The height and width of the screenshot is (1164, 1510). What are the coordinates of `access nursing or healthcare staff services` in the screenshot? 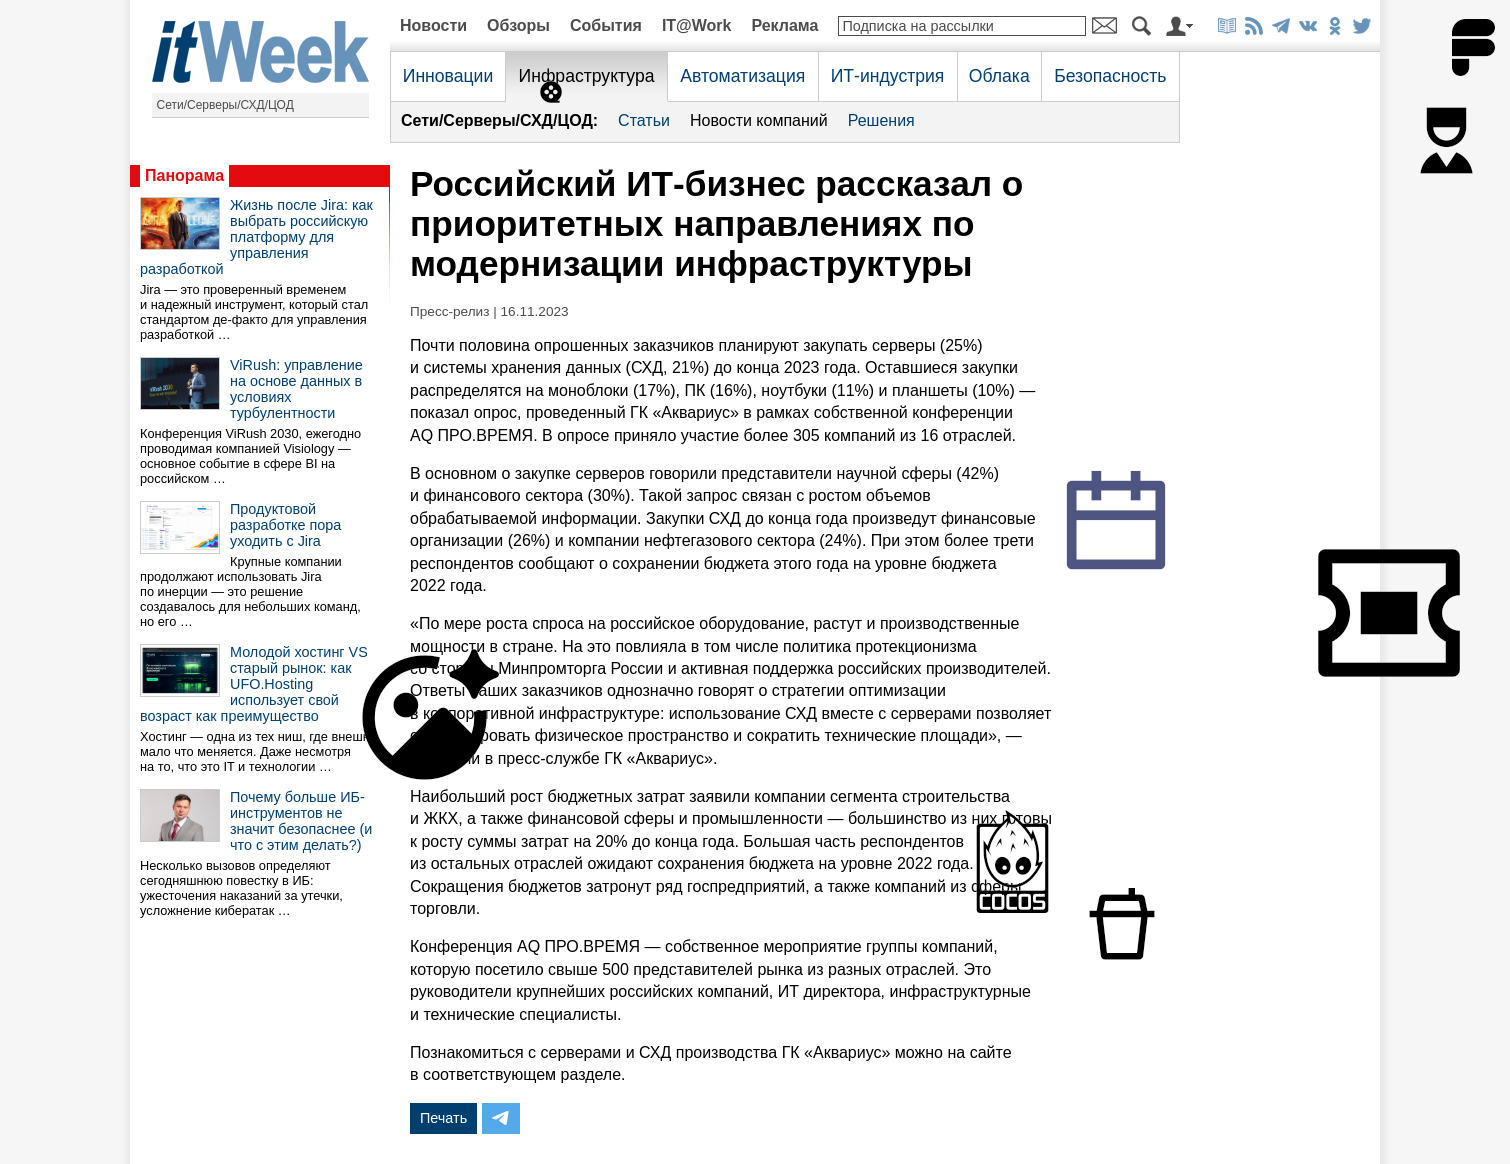 It's located at (1446, 140).